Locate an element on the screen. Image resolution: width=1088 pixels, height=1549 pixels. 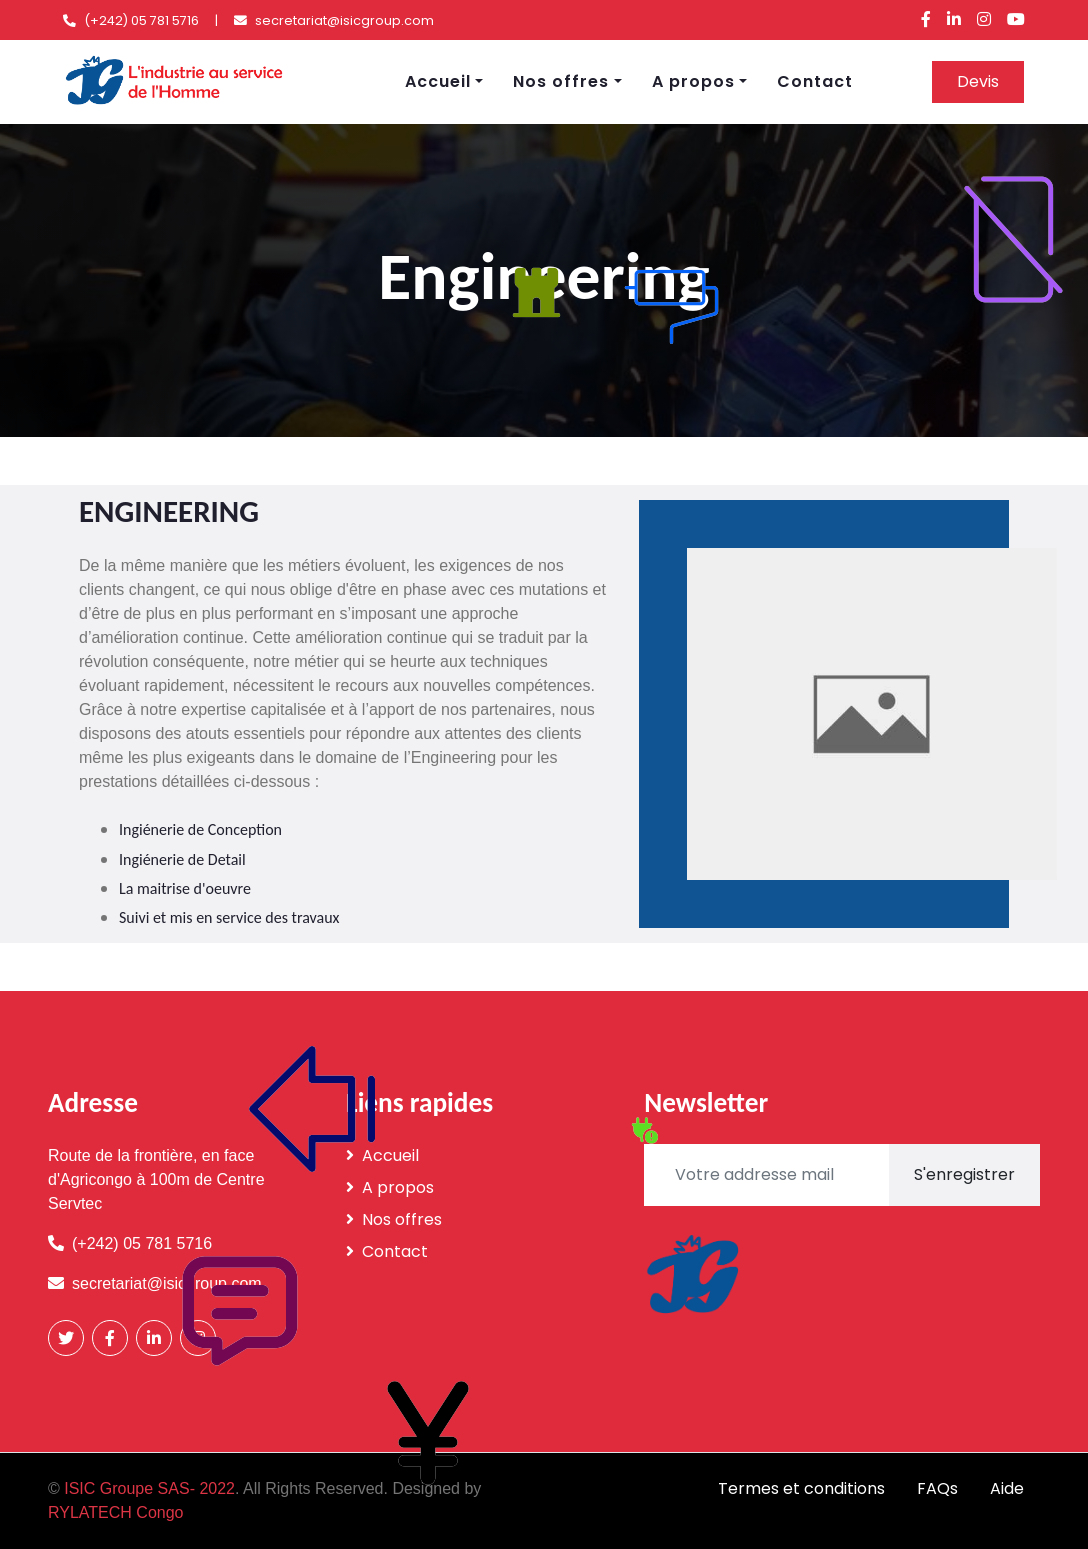
indicates price or payment in Chinese yuan (renminbi) is located at coordinates (428, 1433).